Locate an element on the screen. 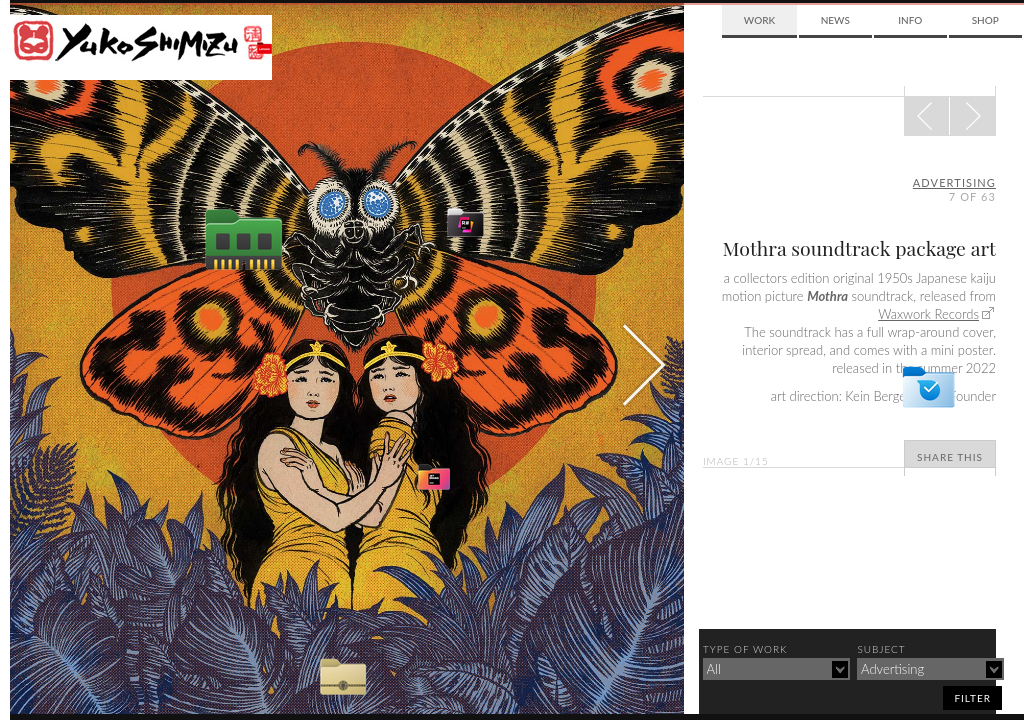 Image resolution: width=1024 pixels, height=720 pixels. open microsoft kaizala files folder is located at coordinates (928, 388).